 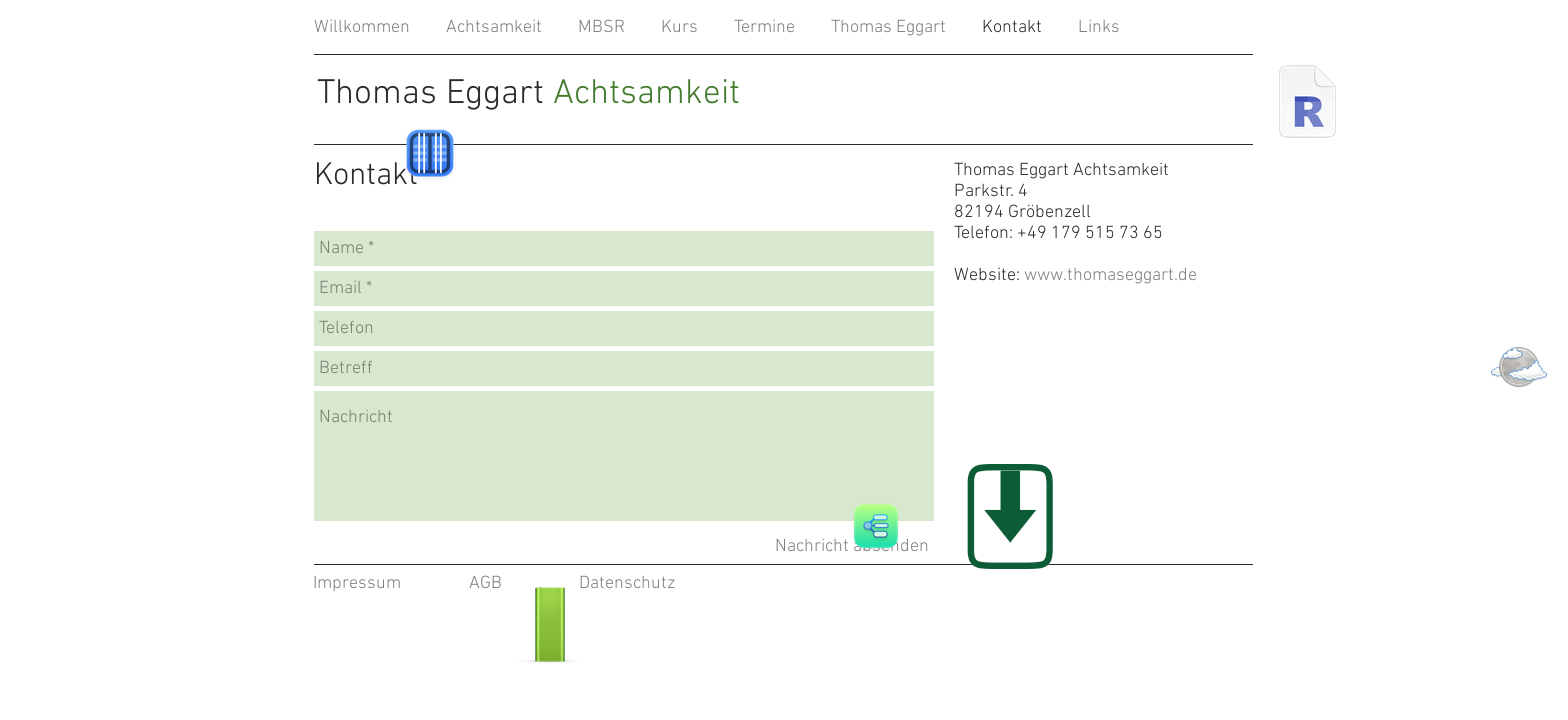 What do you see at coordinates (1307, 101) in the screenshot?
I see `an R programming language source file` at bounding box center [1307, 101].